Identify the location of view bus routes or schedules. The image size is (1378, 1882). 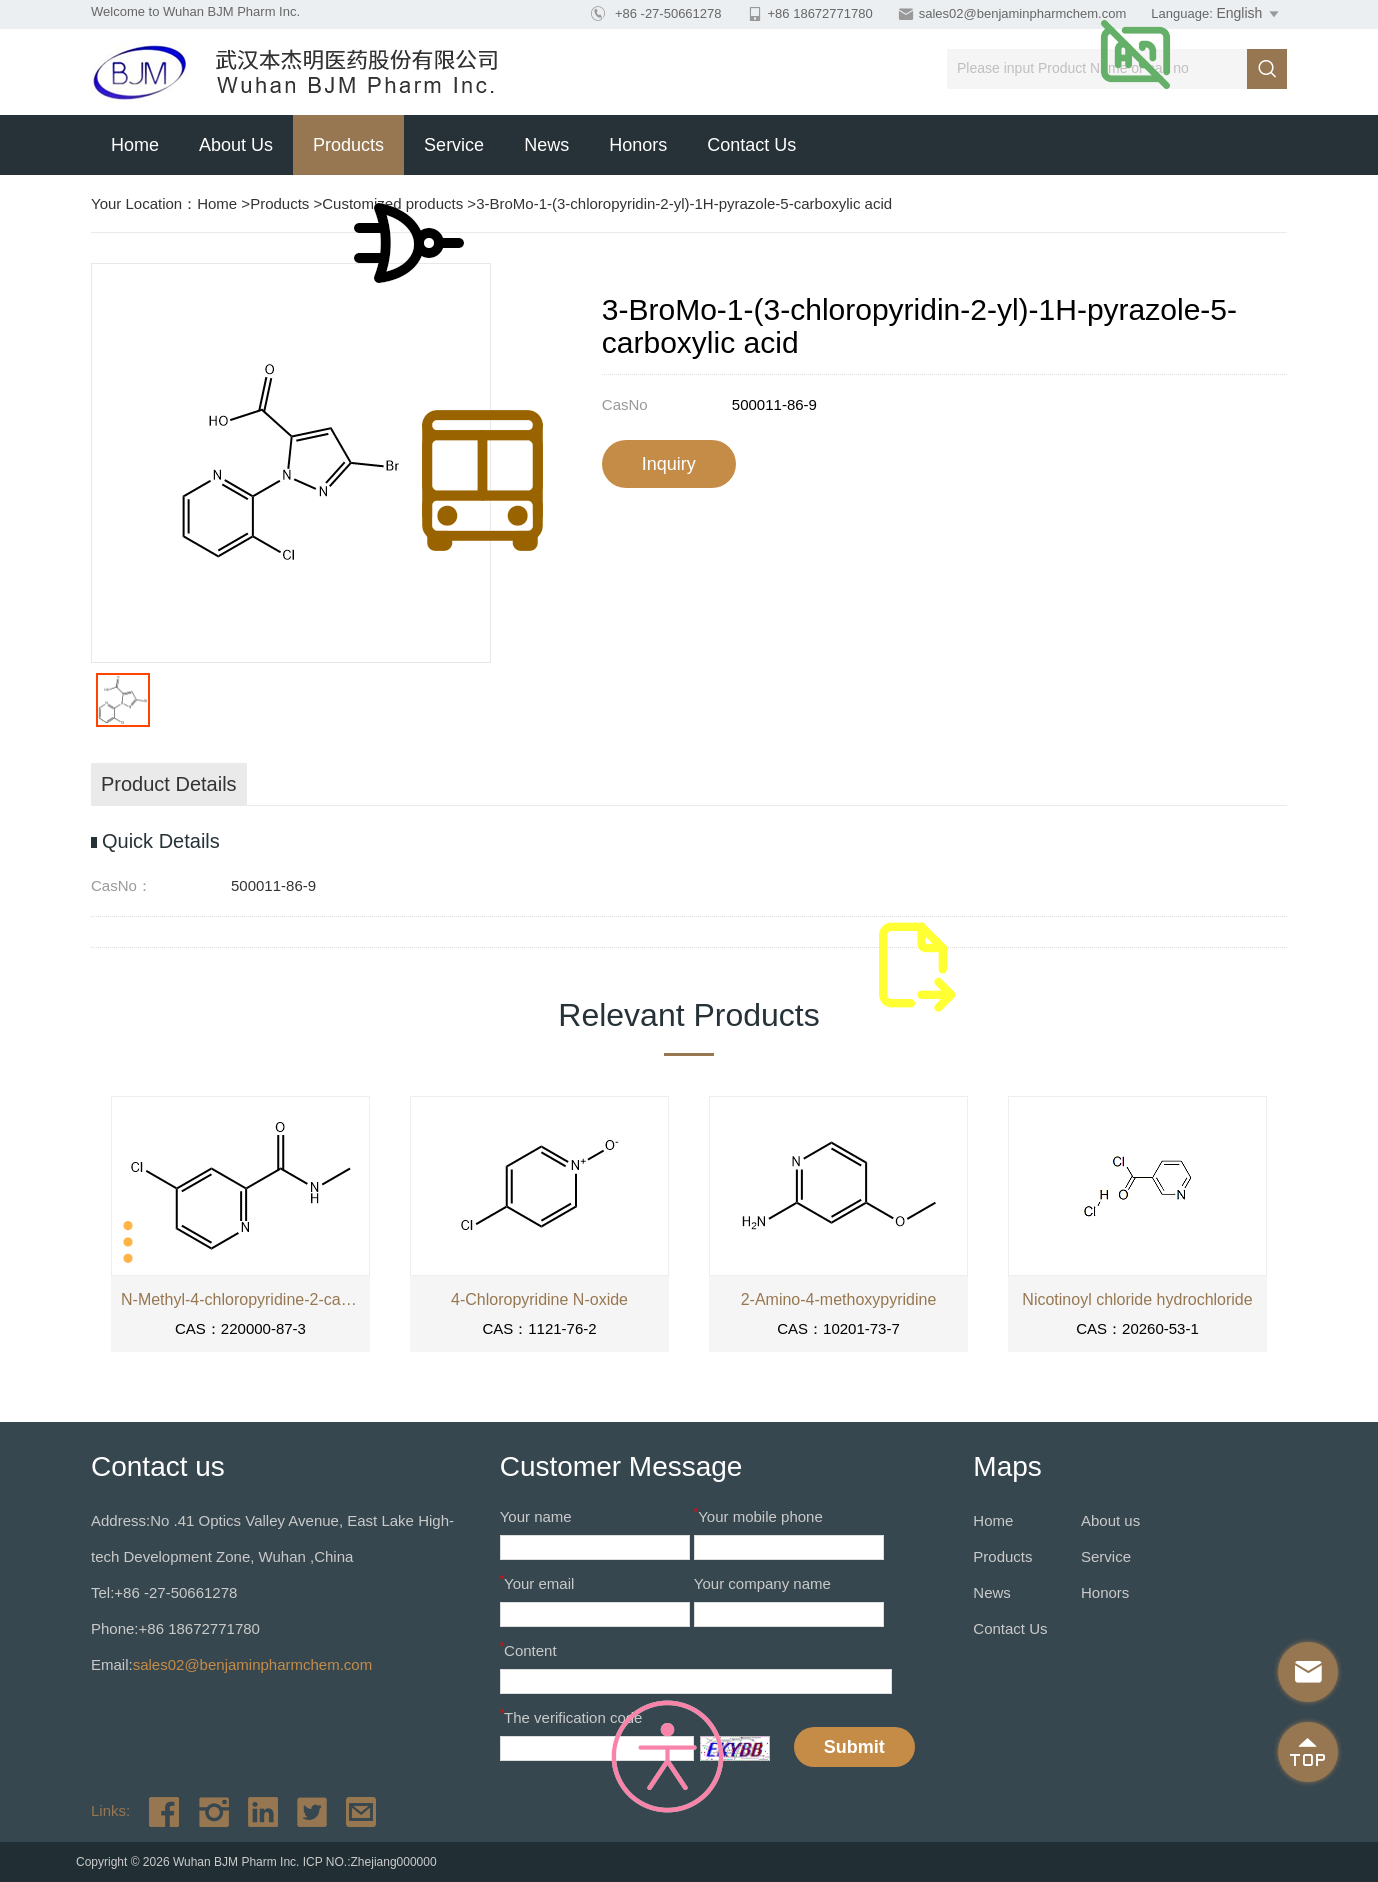
(482, 480).